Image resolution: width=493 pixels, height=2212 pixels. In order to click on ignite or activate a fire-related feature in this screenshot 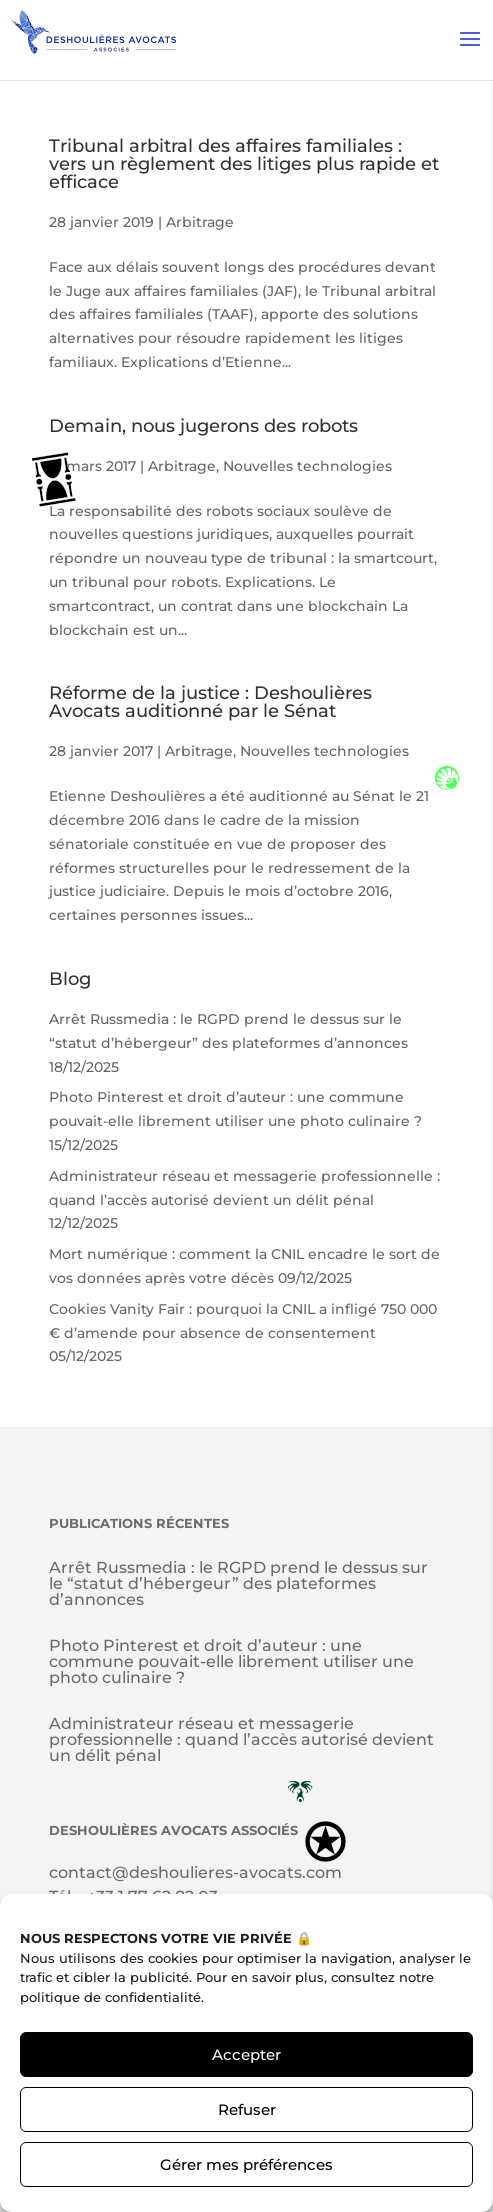, I will do `click(300, 1790)`.